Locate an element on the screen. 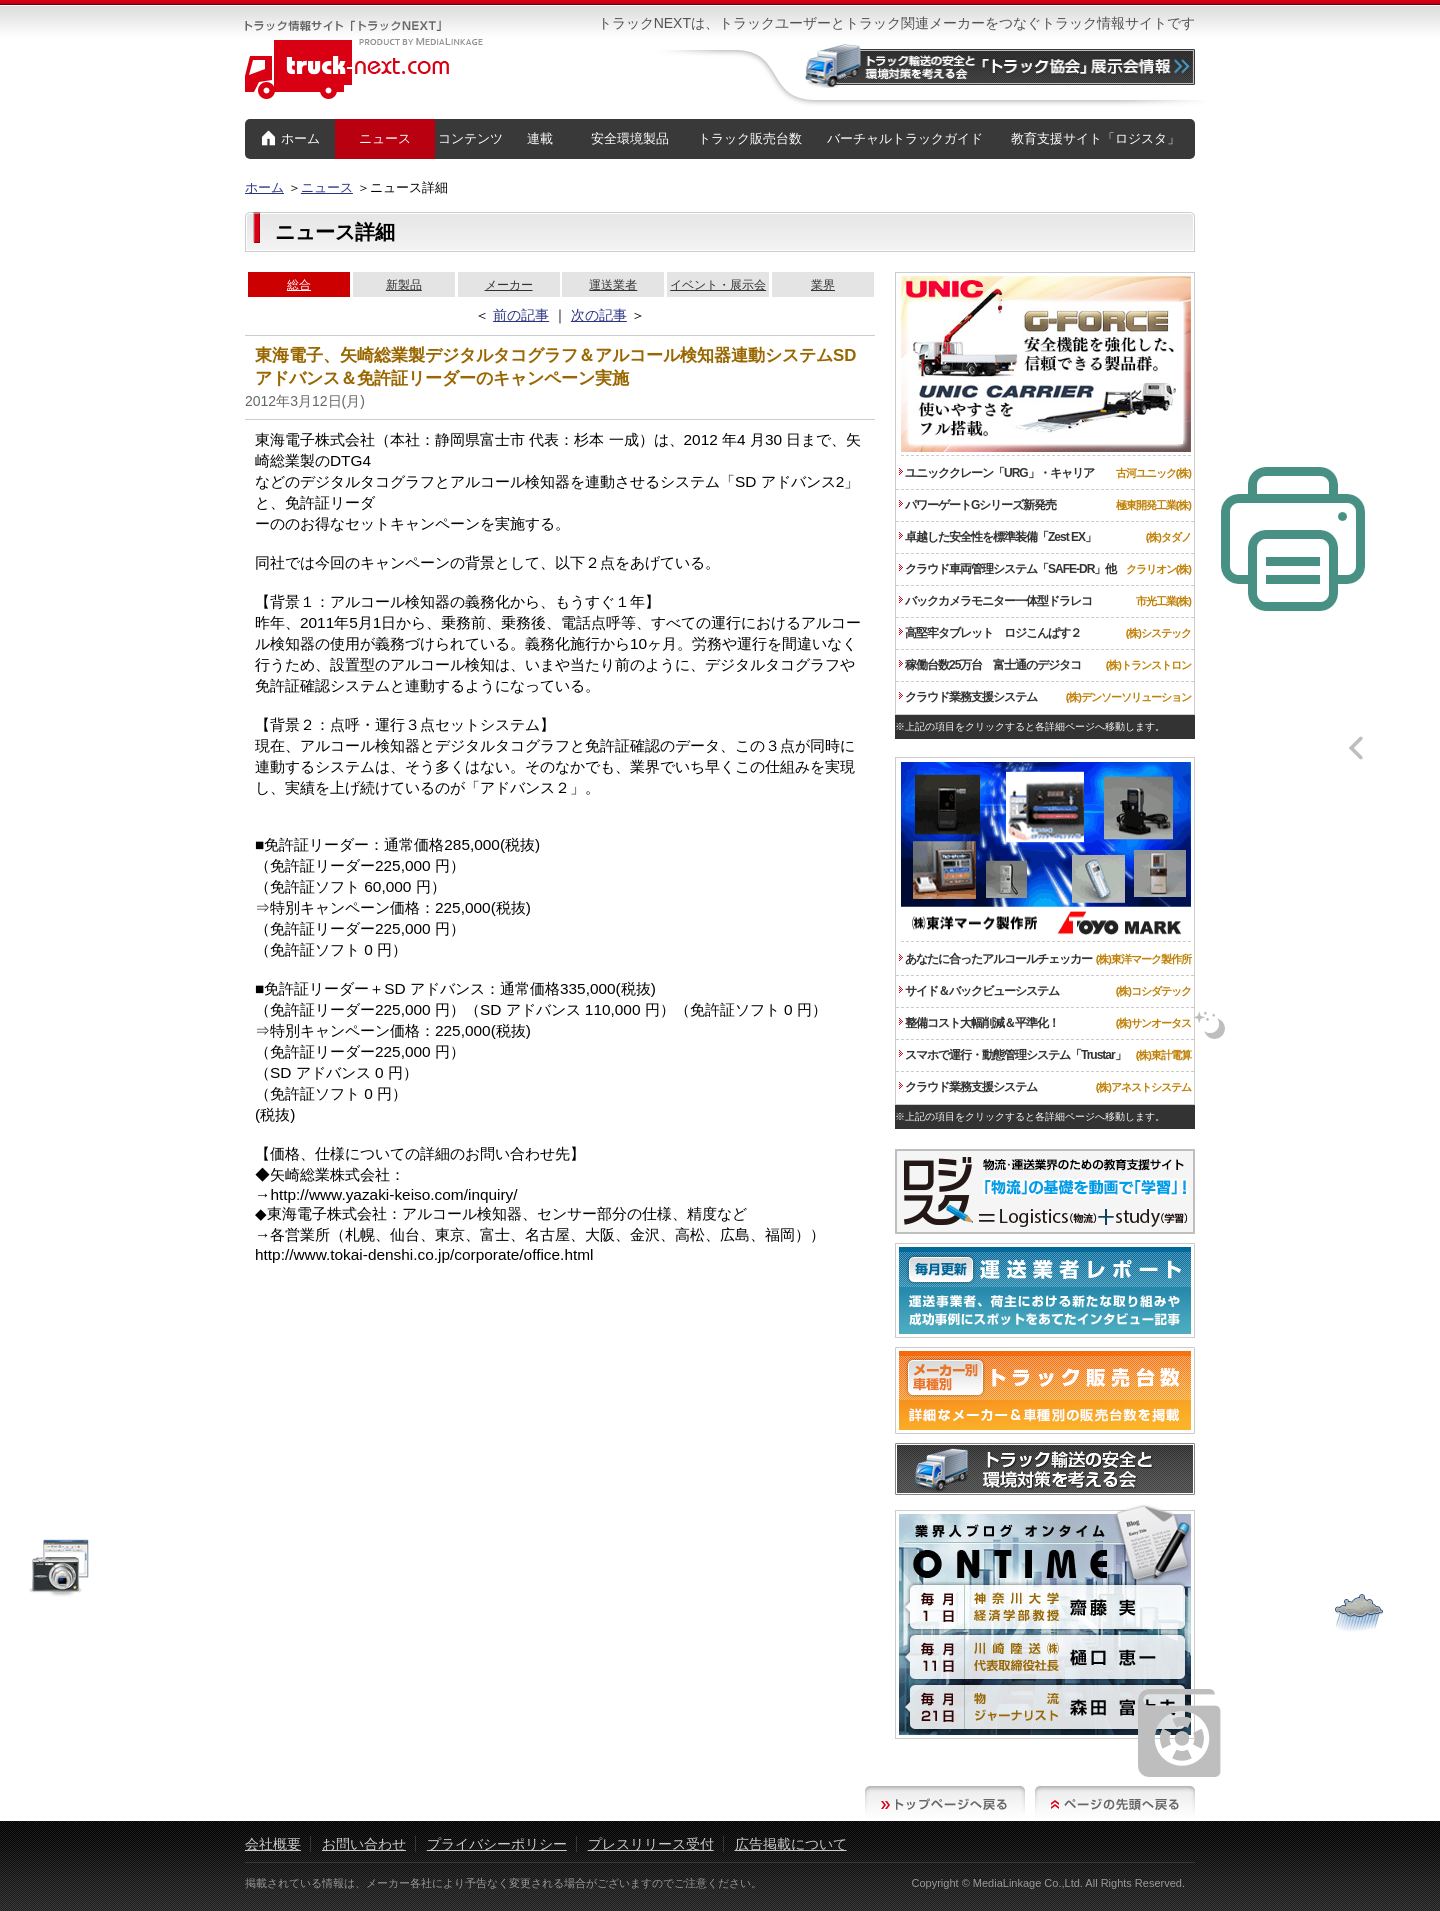 This screenshot has height=1911, width=1440. access screensaver settings is located at coordinates (1208, 1022).